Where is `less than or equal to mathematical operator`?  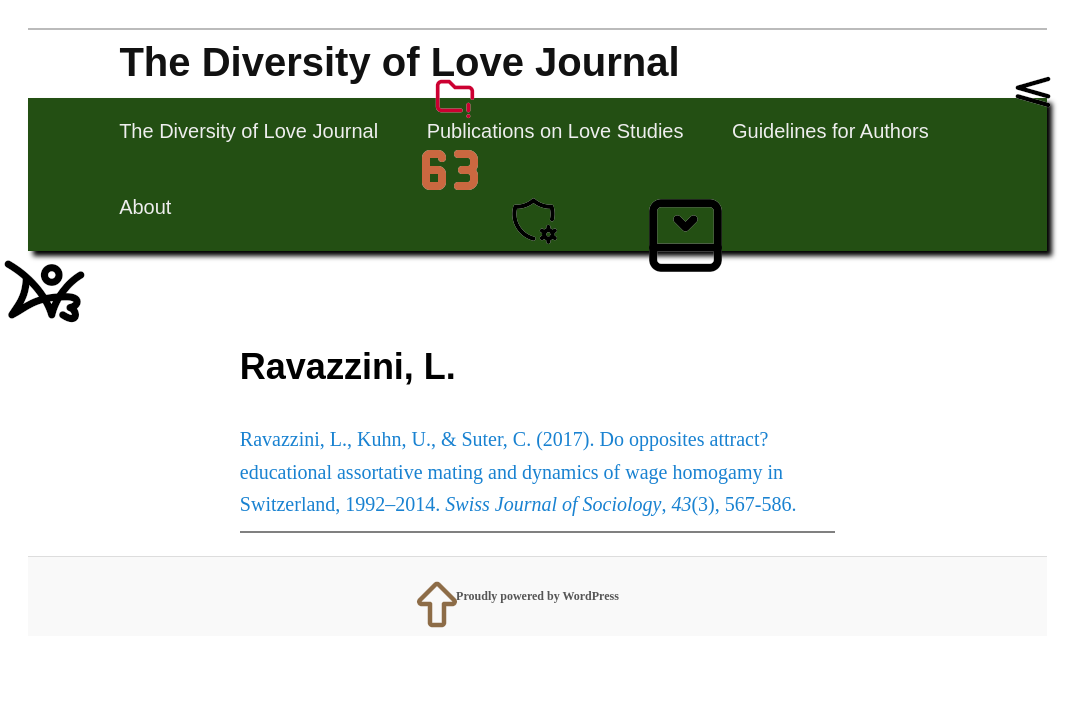 less than or equal to mathematical operator is located at coordinates (1033, 92).